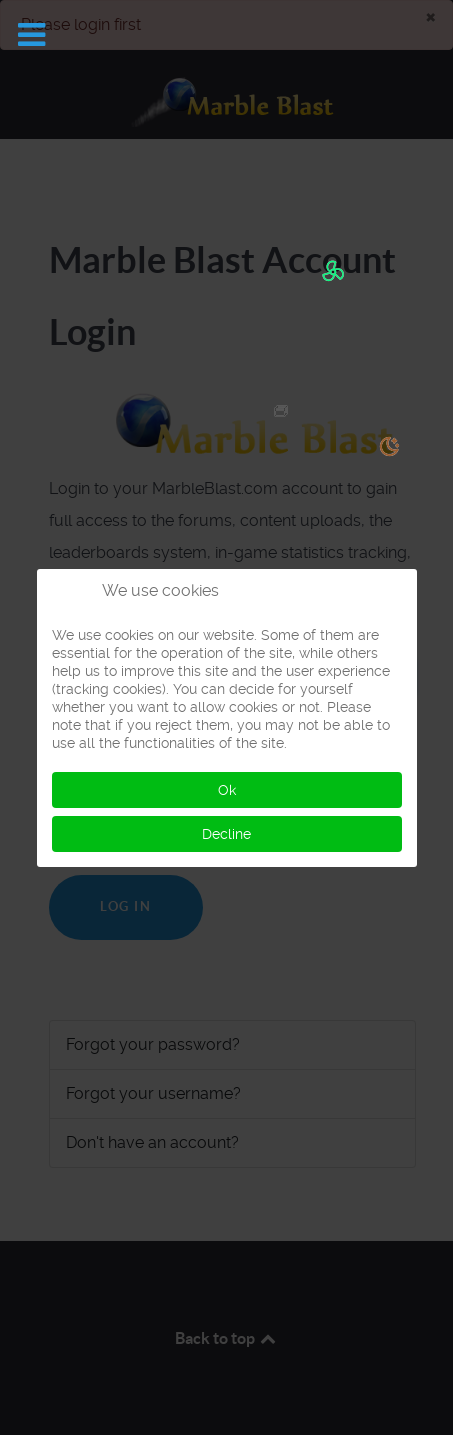 The image size is (453, 1435). Describe the element at coordinates (281, 411) in the screenshot. I see `open multiple browser windows` at that location.